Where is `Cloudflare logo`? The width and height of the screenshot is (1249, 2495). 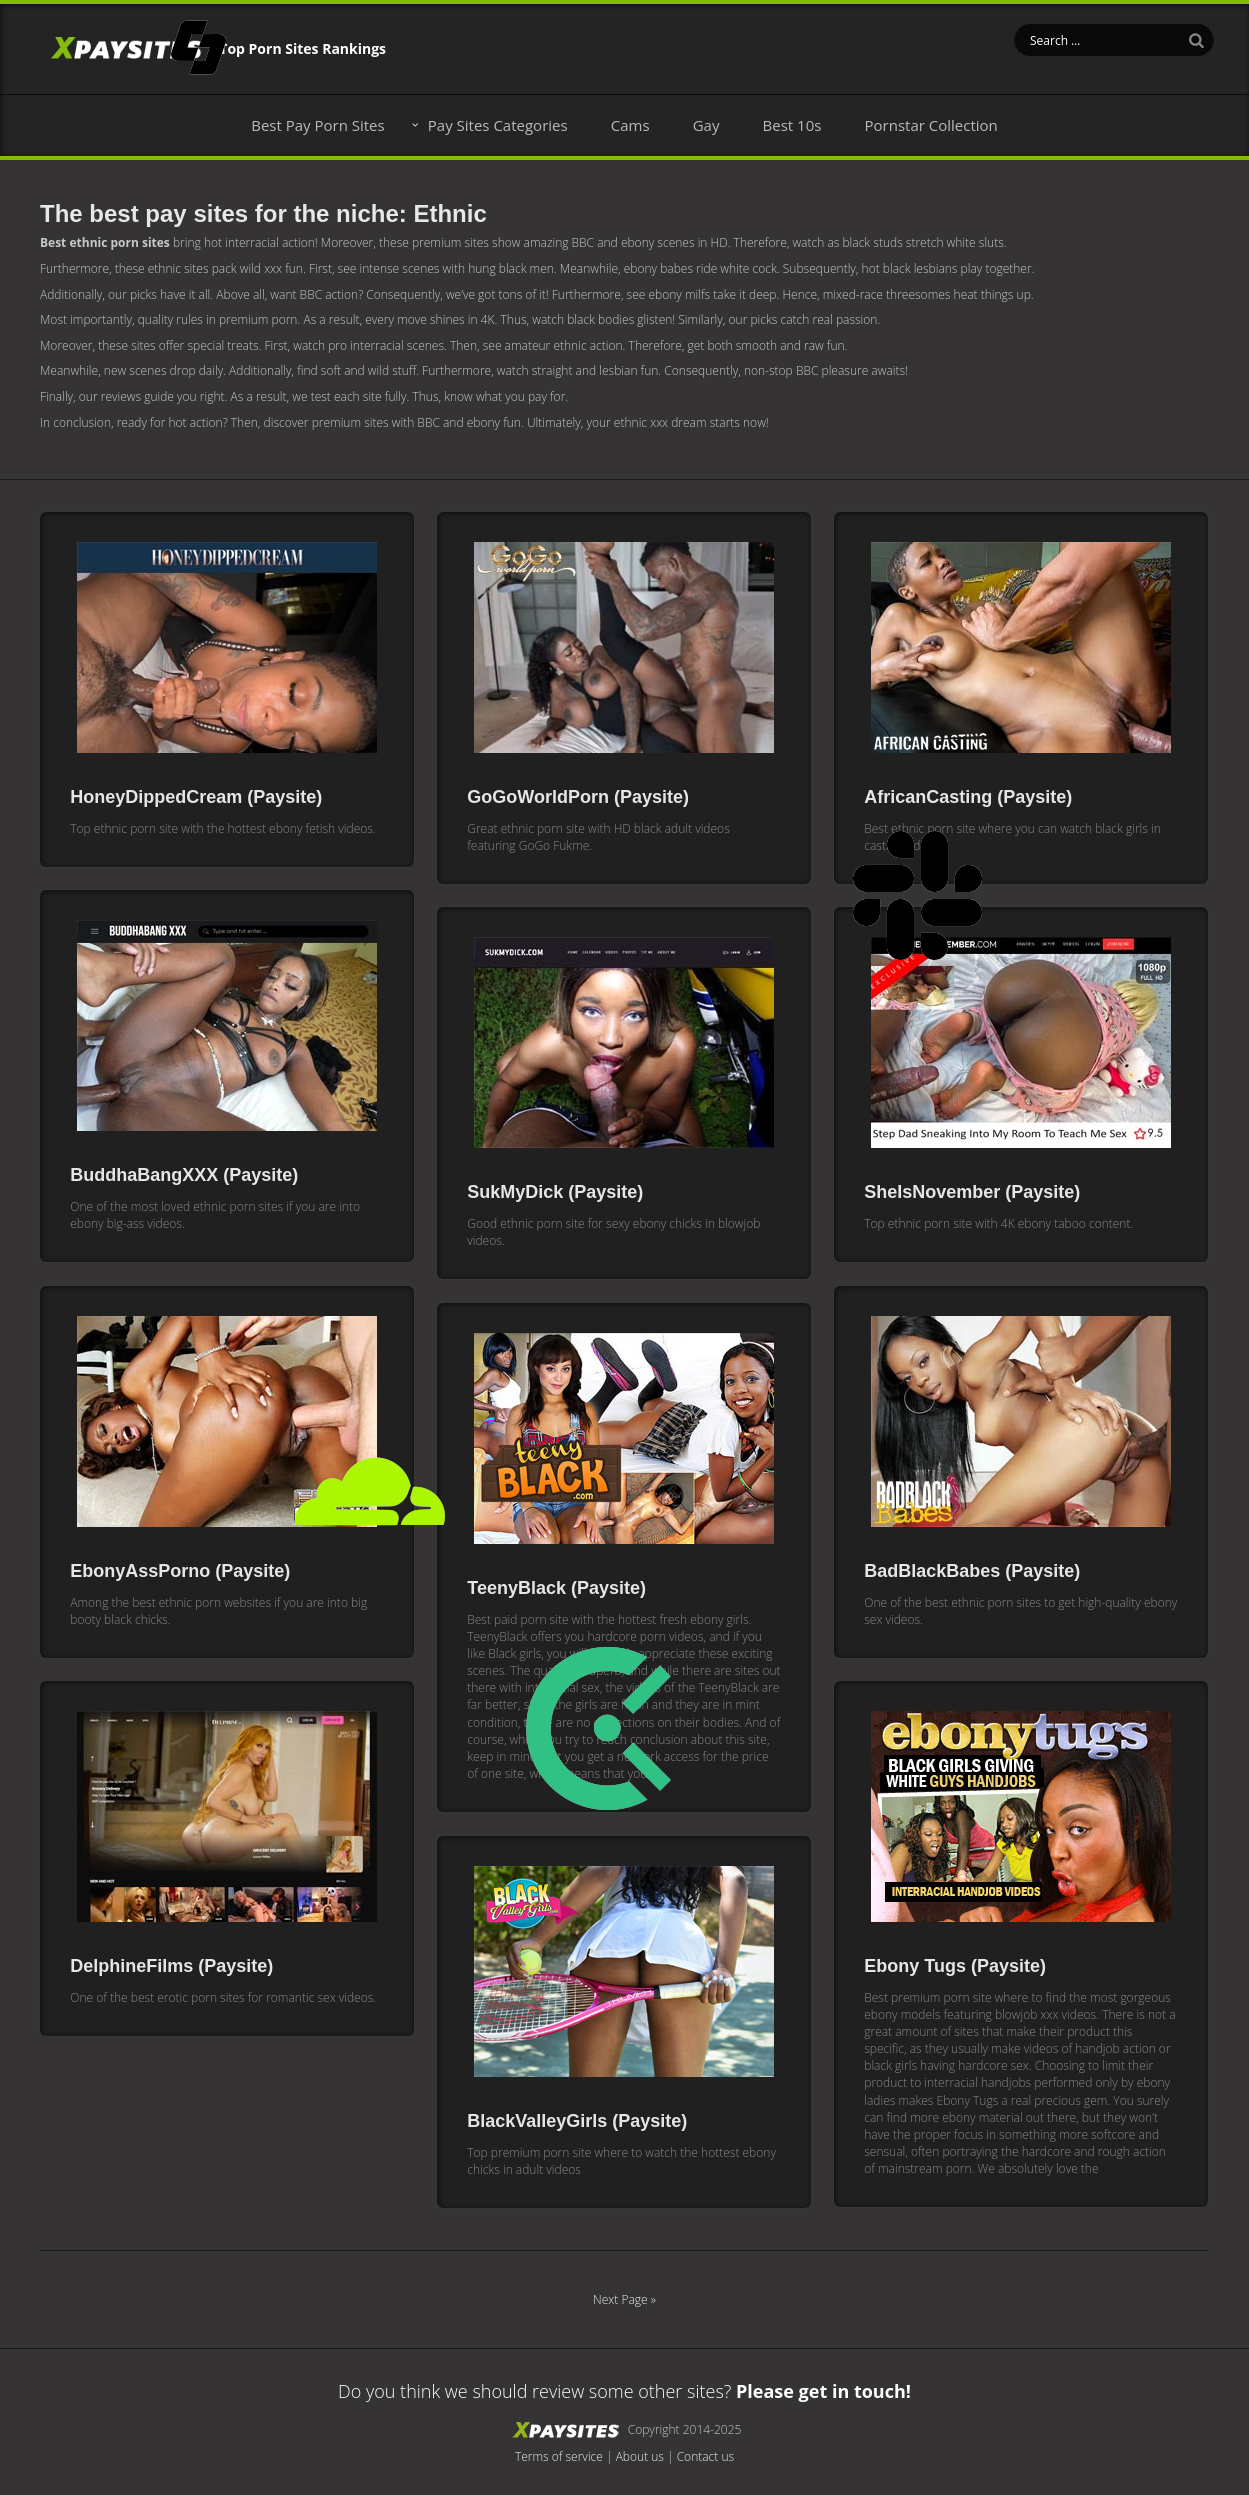 Cloudflare logo is located at coordinates (370, 1495).